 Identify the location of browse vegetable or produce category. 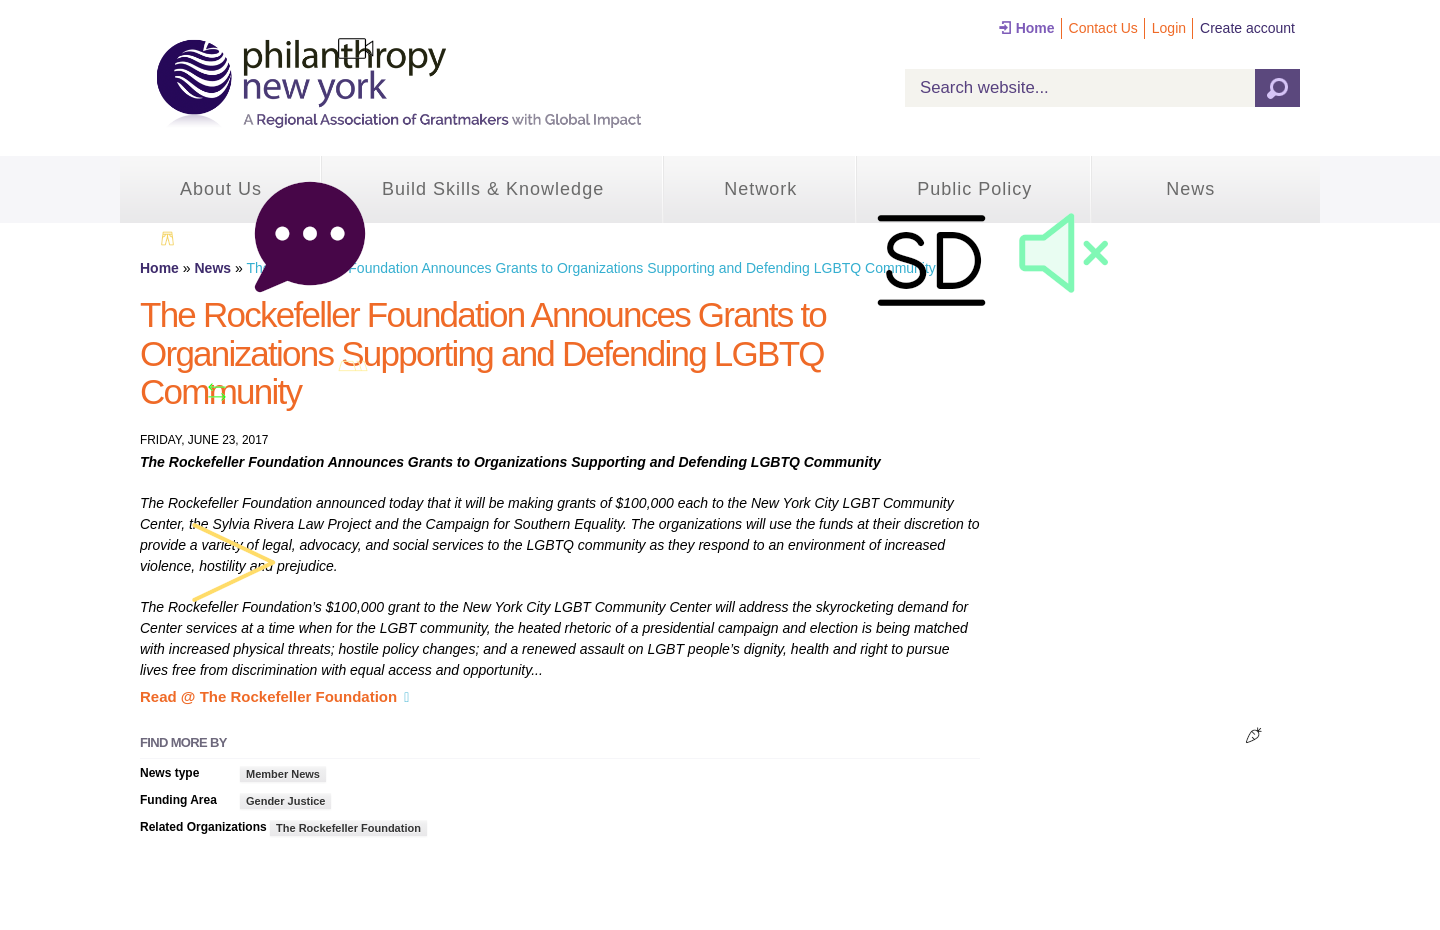
(1253, 735).